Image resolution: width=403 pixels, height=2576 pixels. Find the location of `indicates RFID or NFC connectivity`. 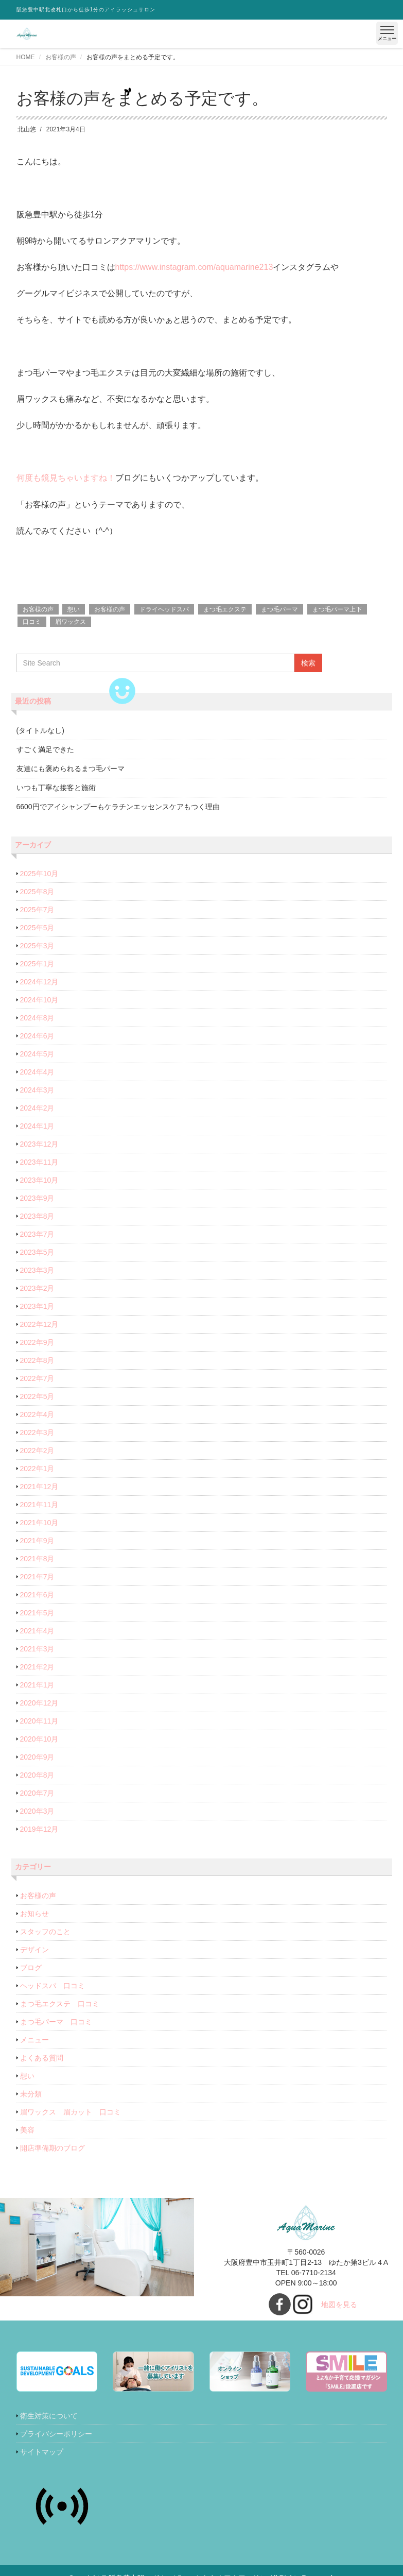

indicates RFID or NFC connectivity is located at coordinates (62, 2506).